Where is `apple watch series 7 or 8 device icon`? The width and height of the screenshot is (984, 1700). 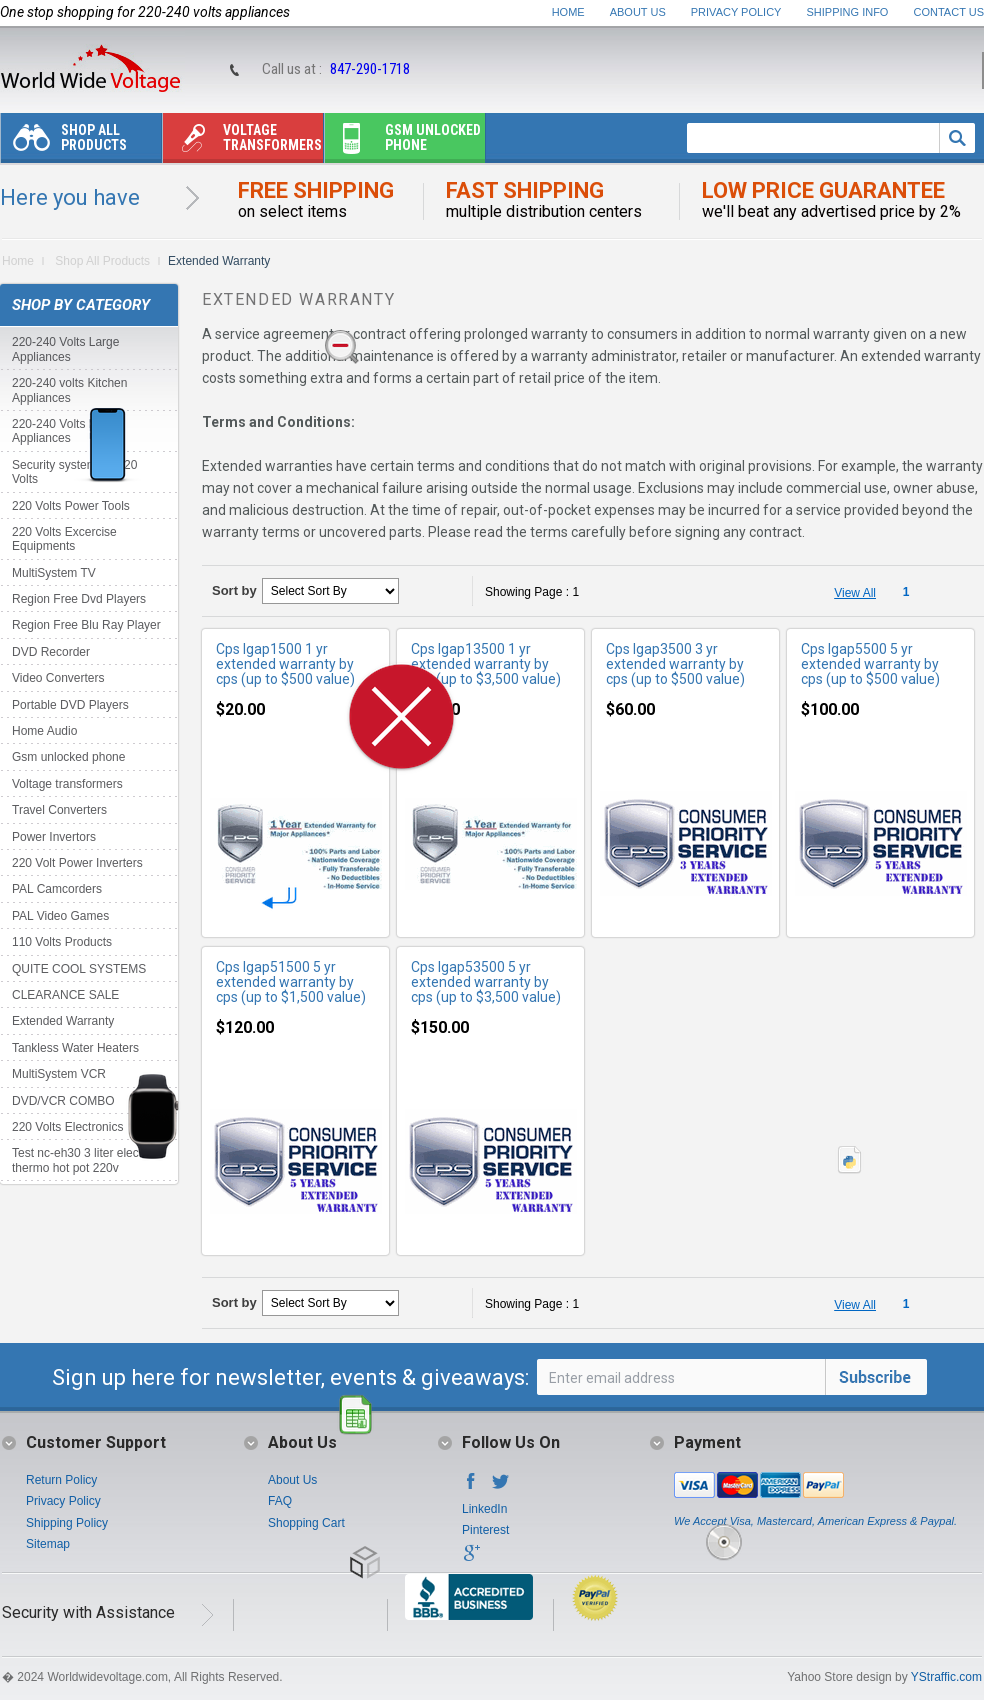
apple watch series 7 or 8 device icon is located at coordinates (152, 1116).